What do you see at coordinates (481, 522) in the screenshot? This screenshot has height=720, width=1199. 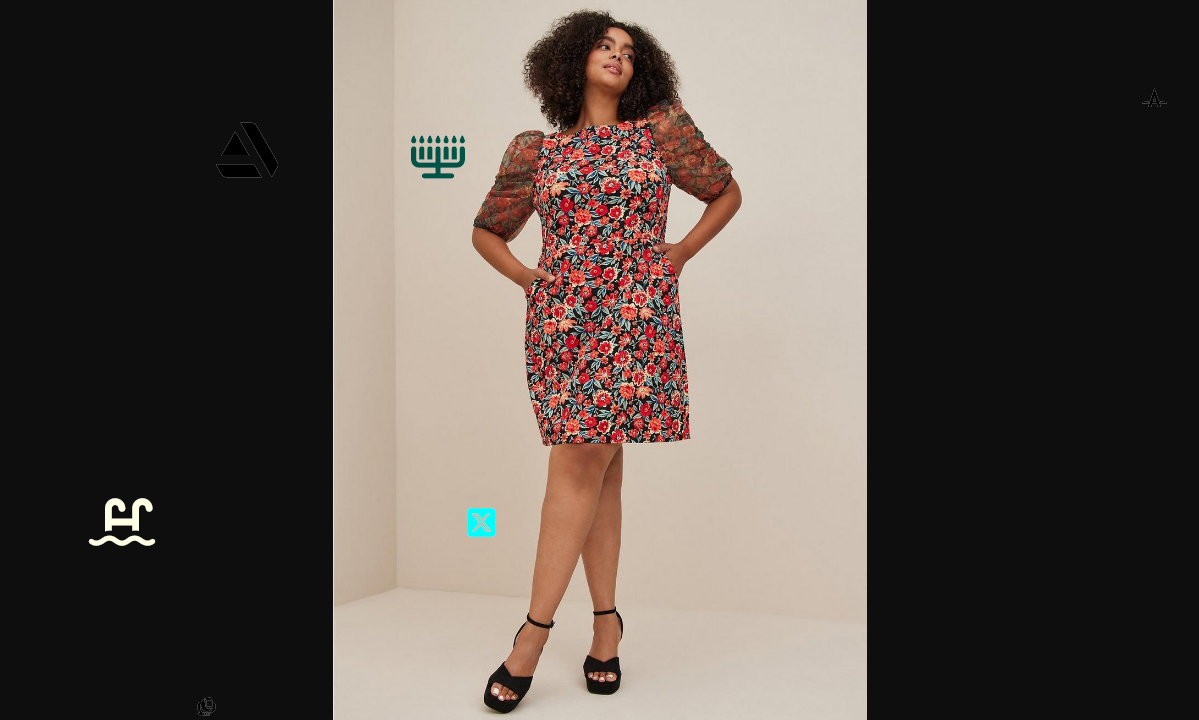 I see `open X (formerly Twitter) app` at bounding box center [481, 522].